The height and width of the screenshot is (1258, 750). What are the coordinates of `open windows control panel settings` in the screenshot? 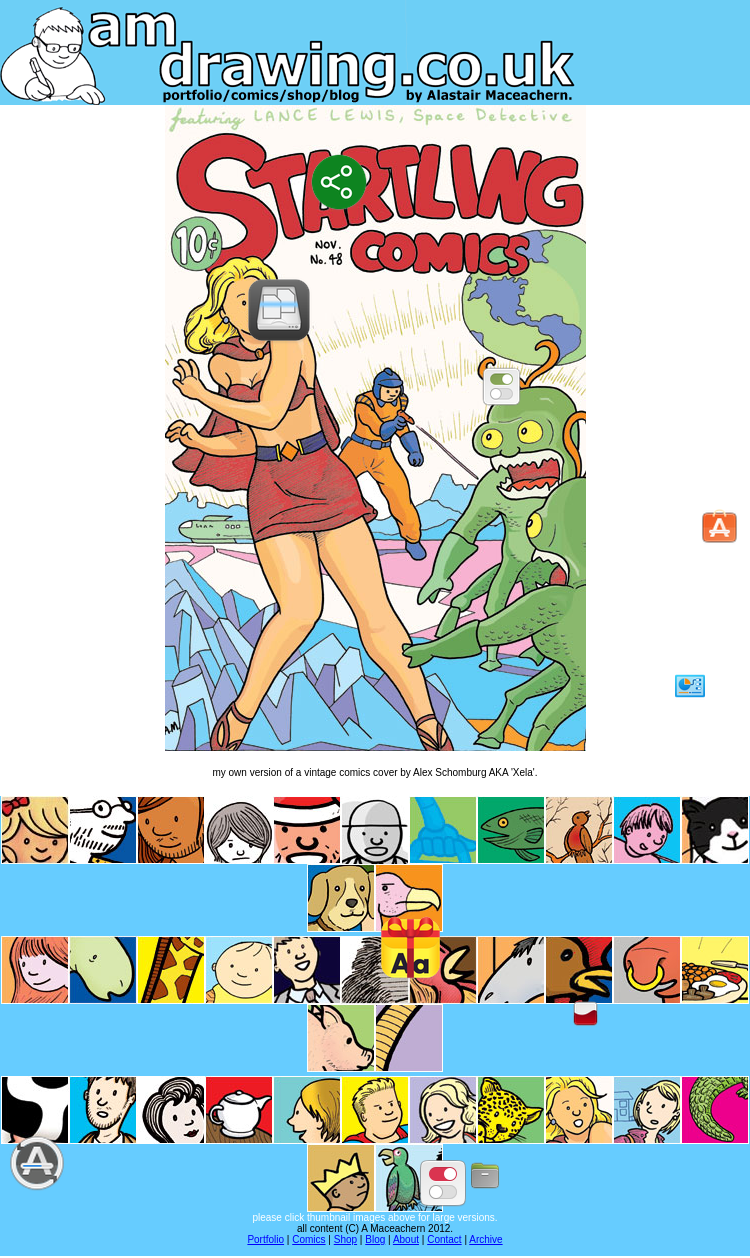 It's located at (690, 686).